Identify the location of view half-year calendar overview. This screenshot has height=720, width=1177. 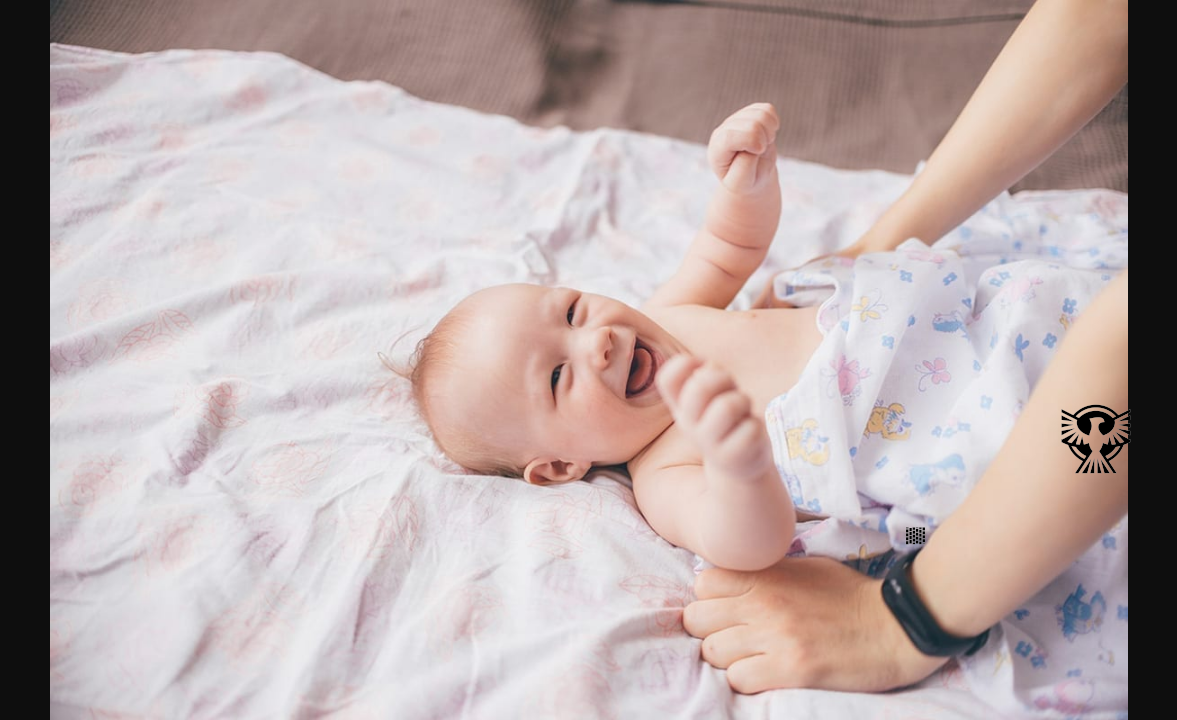
(915, 535).